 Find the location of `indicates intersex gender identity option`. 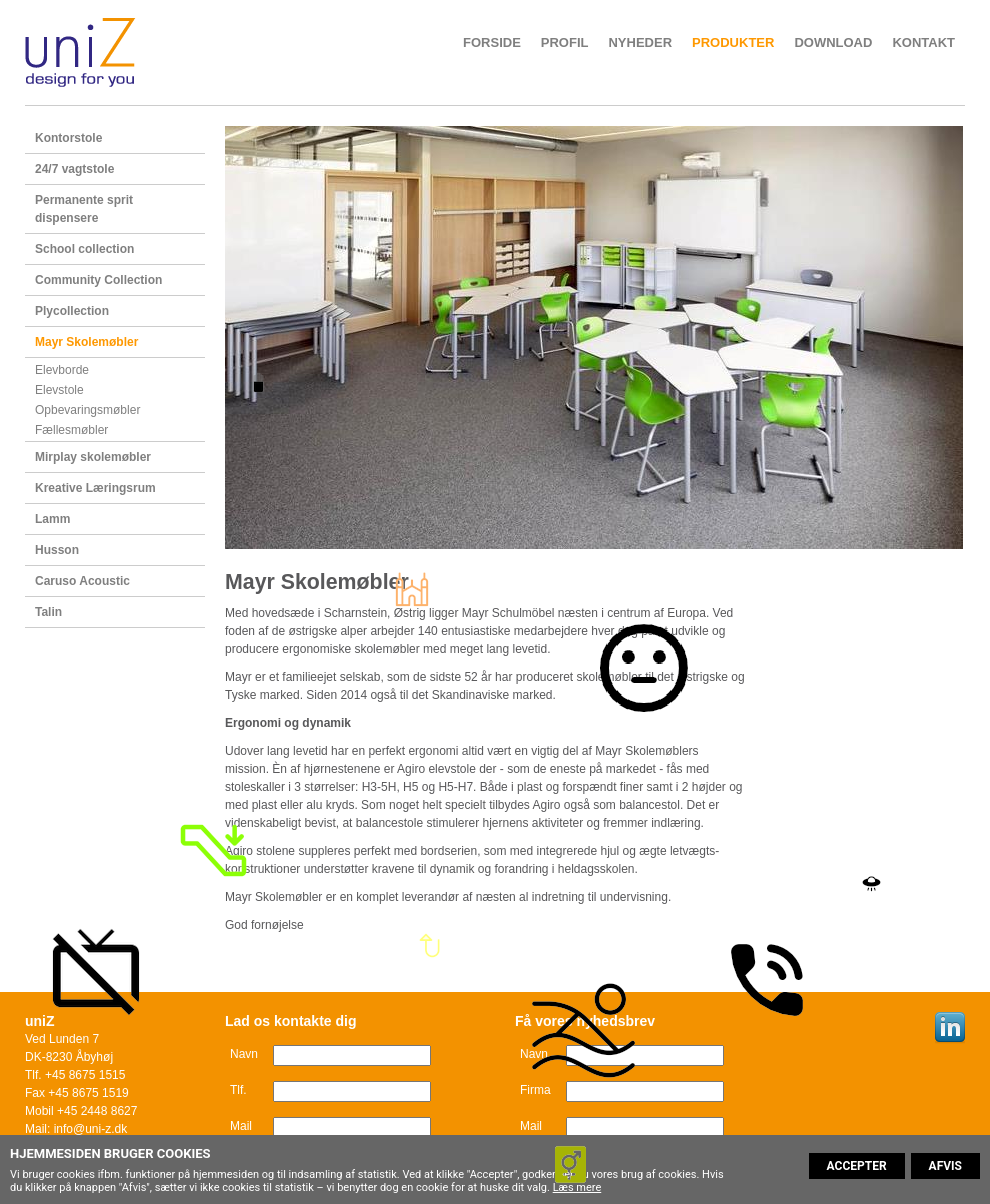

indicates intersex gender identity option is located at coordinates (570, 1164).